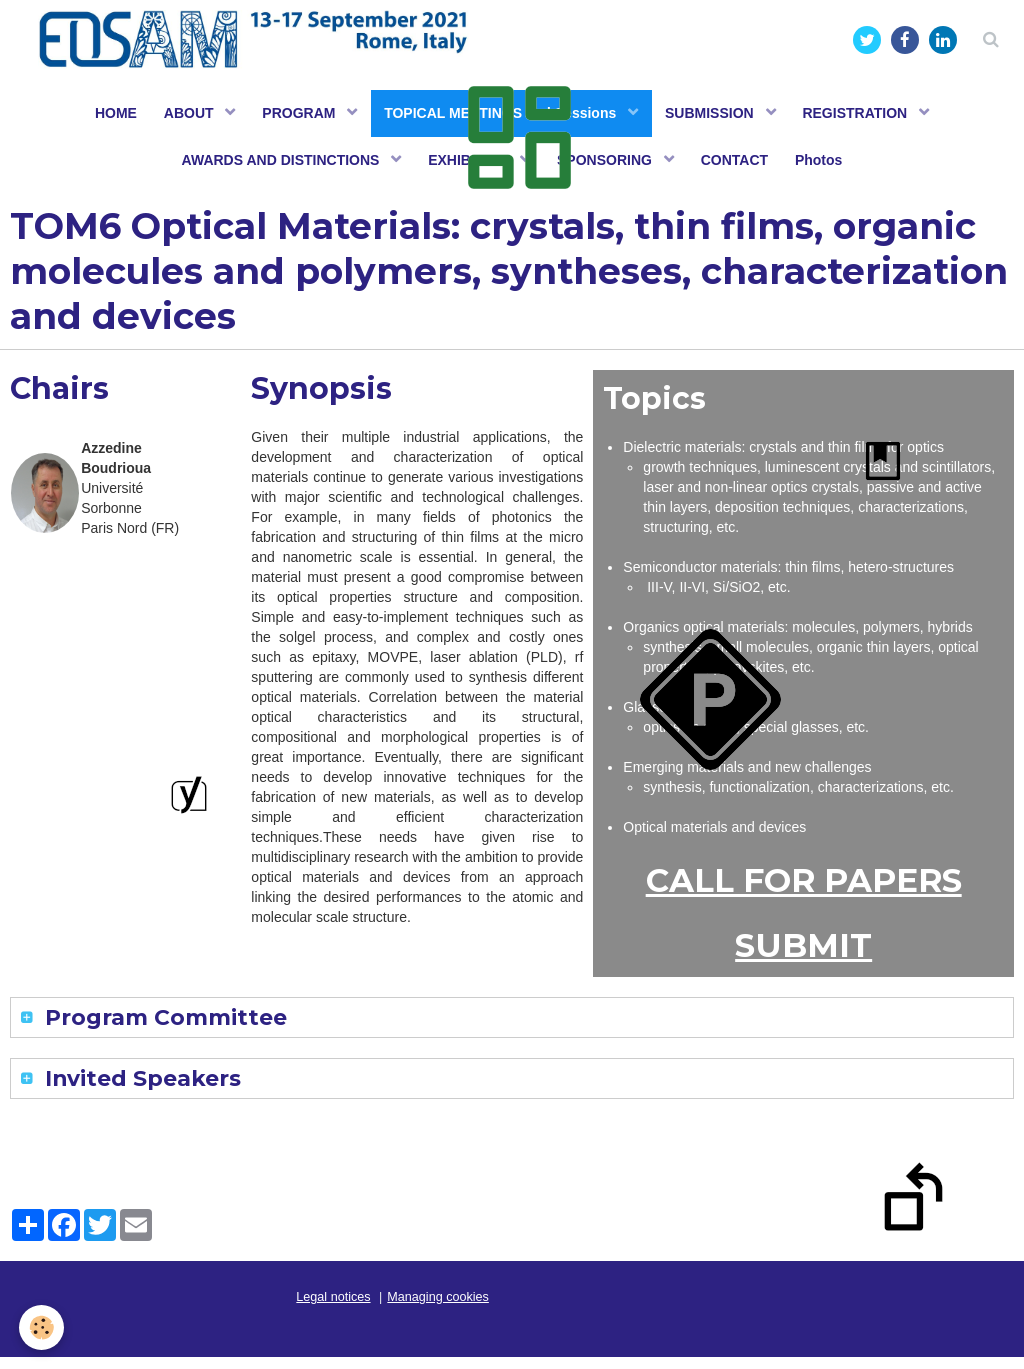 The image size is (1024, 1369). What do you see at coordinates (519, 137) in the screenshot?
I see `access the dashboard` at bounding box center [519, 137].